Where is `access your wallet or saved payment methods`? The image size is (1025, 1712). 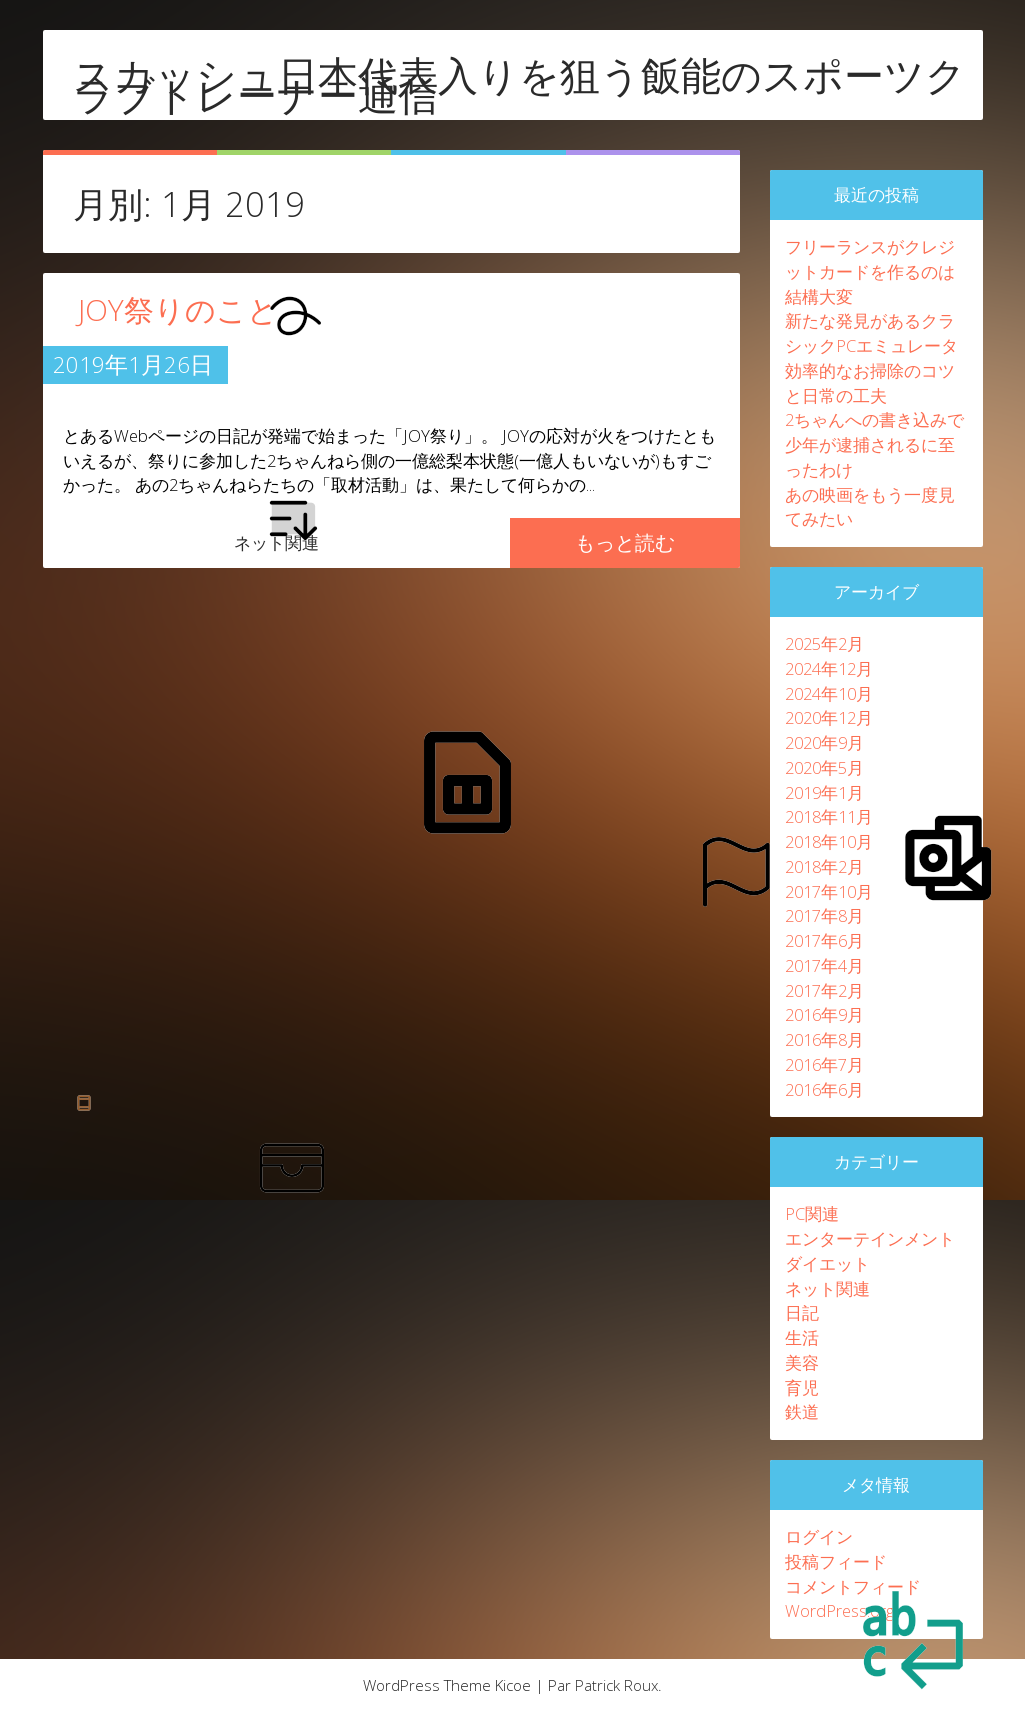
access your wallet or saved payment methods is located at coordinates (292, 1168).